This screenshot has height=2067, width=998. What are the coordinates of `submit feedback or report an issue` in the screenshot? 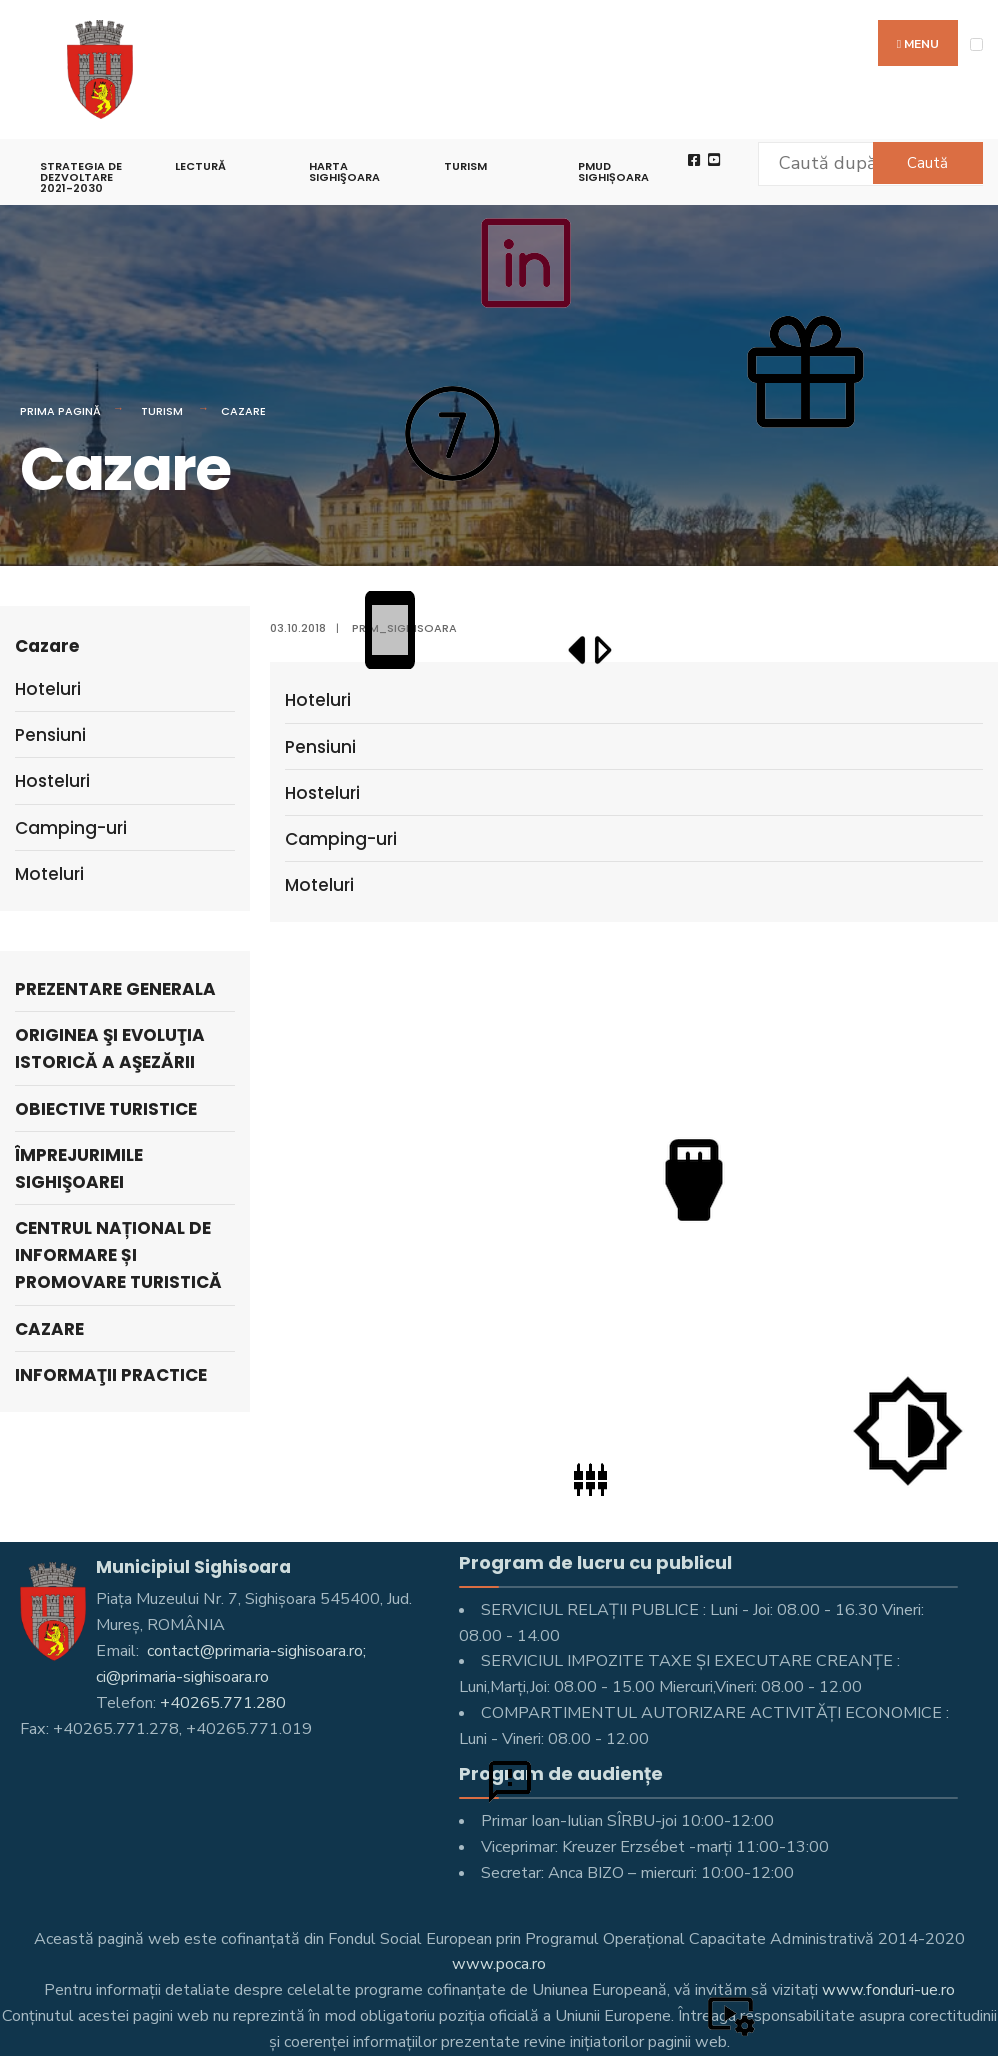 It's located at (510, 1782).